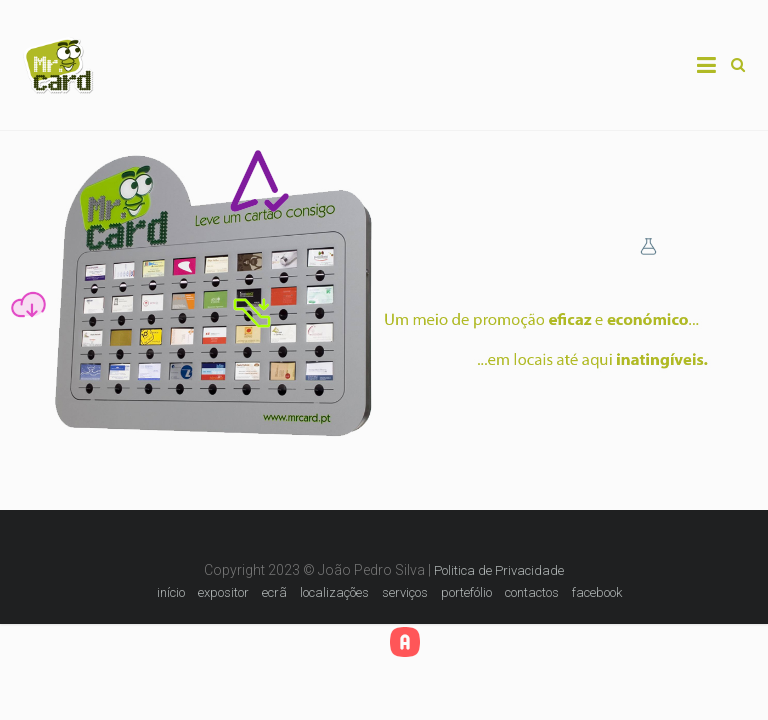  What do you see at coordinates (405, 642) in the screenshot?
I see `select font style or text formatting option` at bounding box center [405, 642].